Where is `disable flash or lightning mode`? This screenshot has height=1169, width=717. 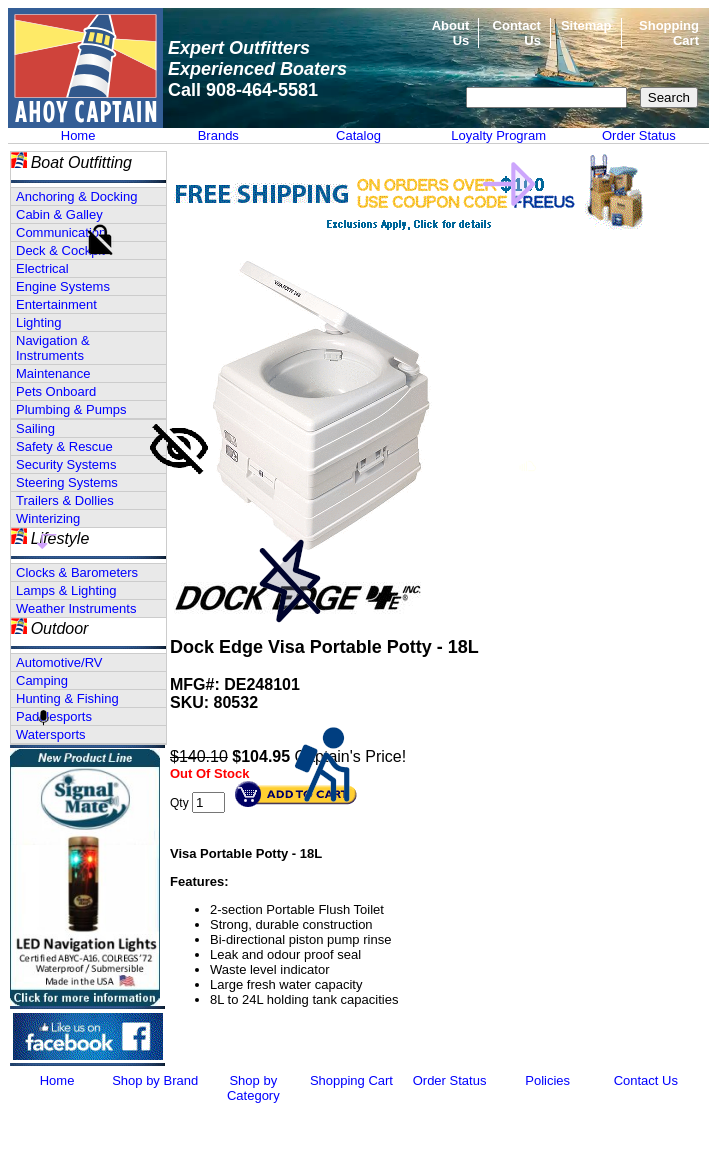 disable flash or lightning mode is located at coordinates (290, 581).